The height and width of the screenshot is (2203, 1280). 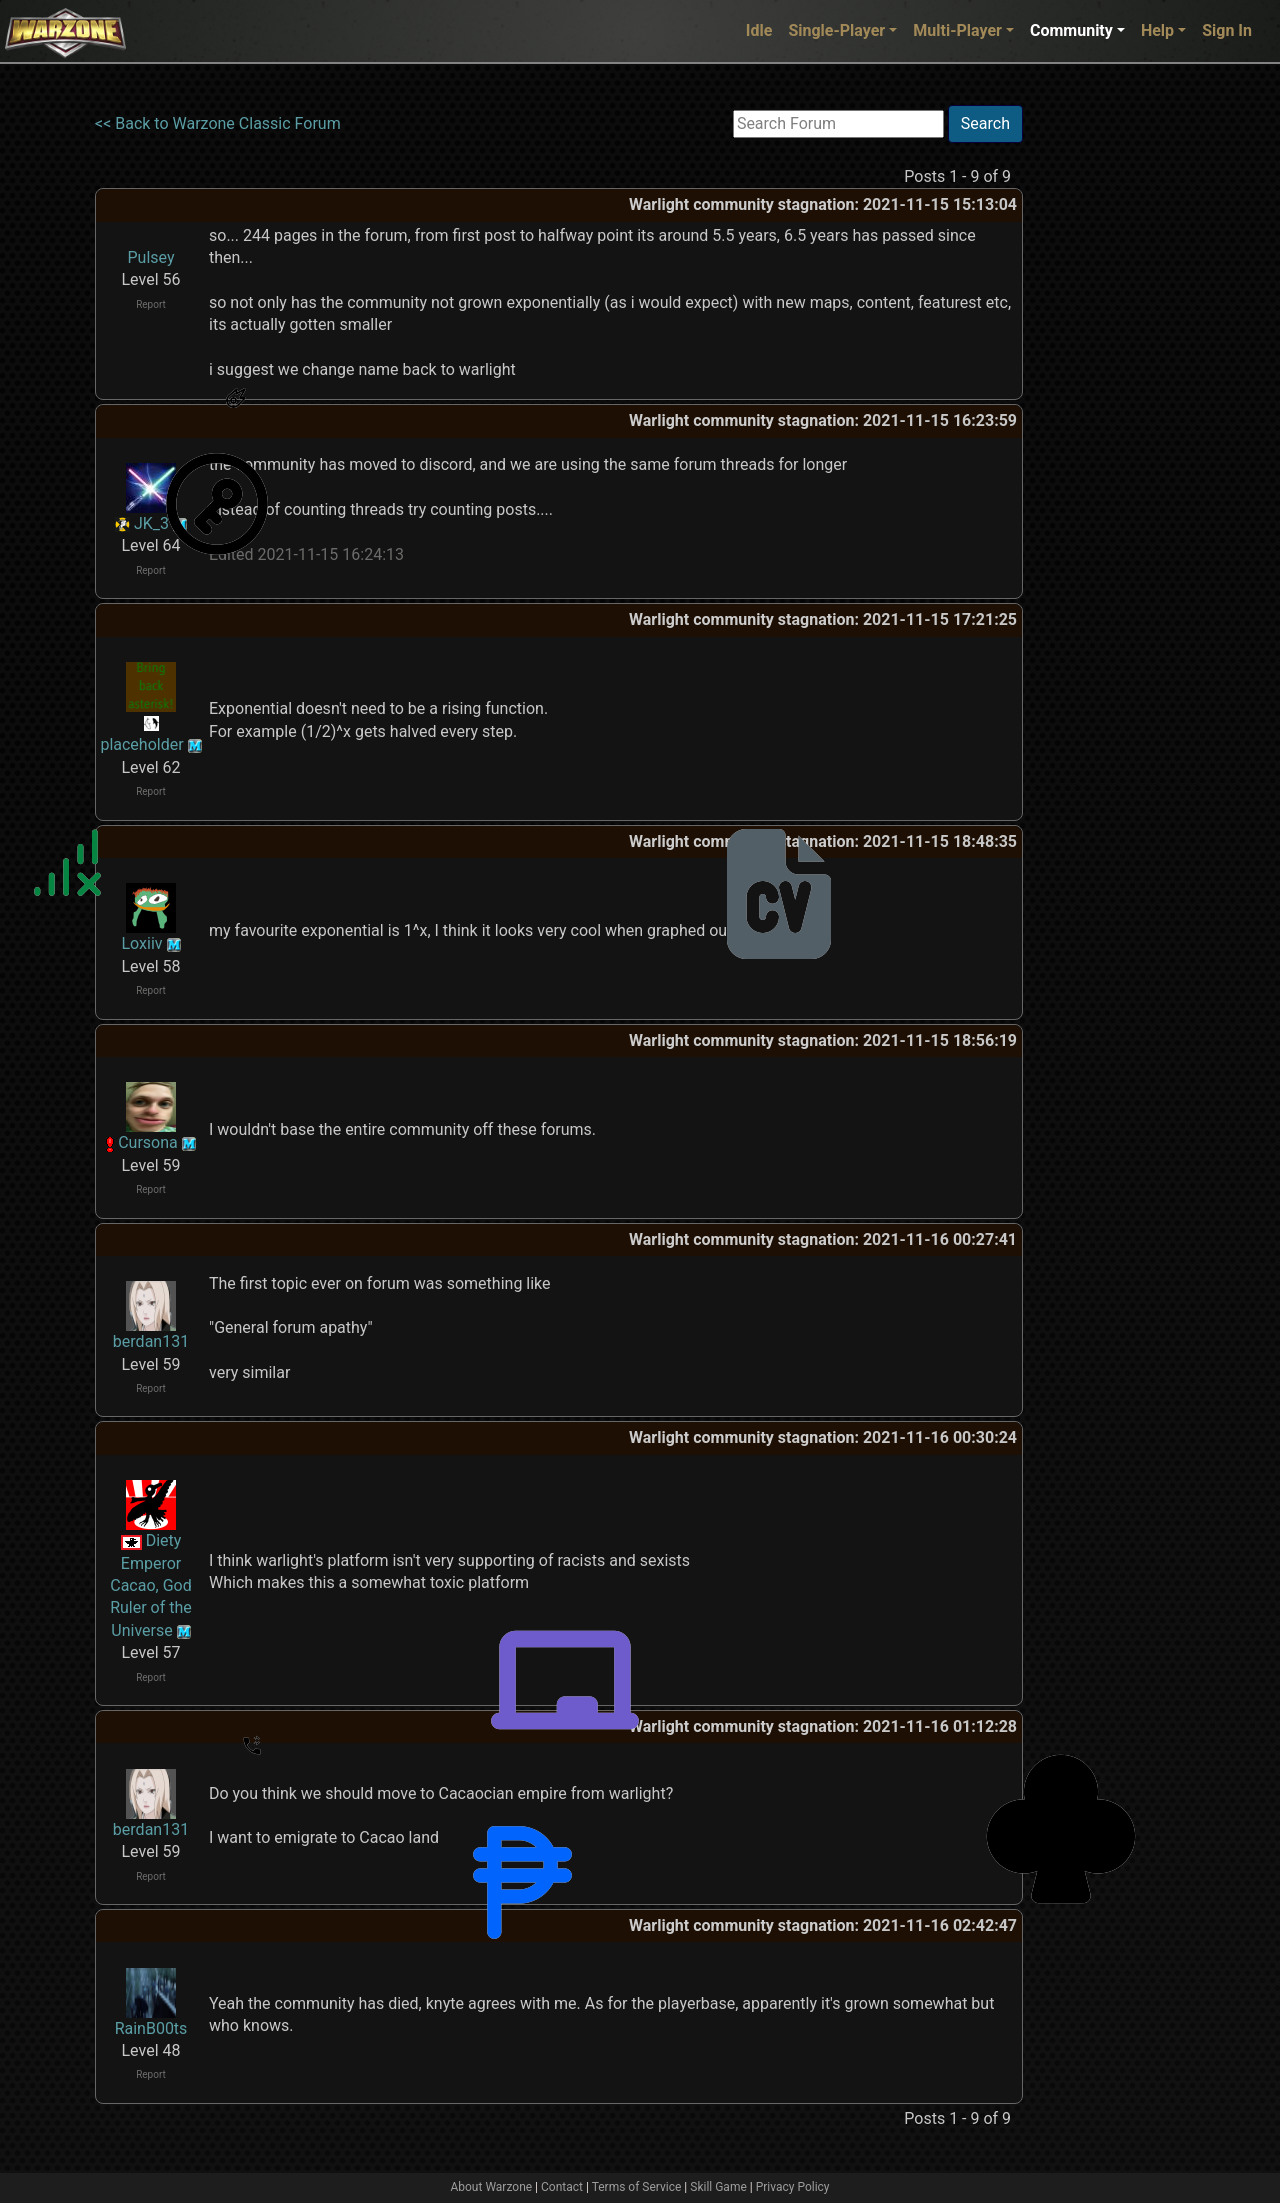 I want to click on access security or authentication settings, so click(x=217, y=504).